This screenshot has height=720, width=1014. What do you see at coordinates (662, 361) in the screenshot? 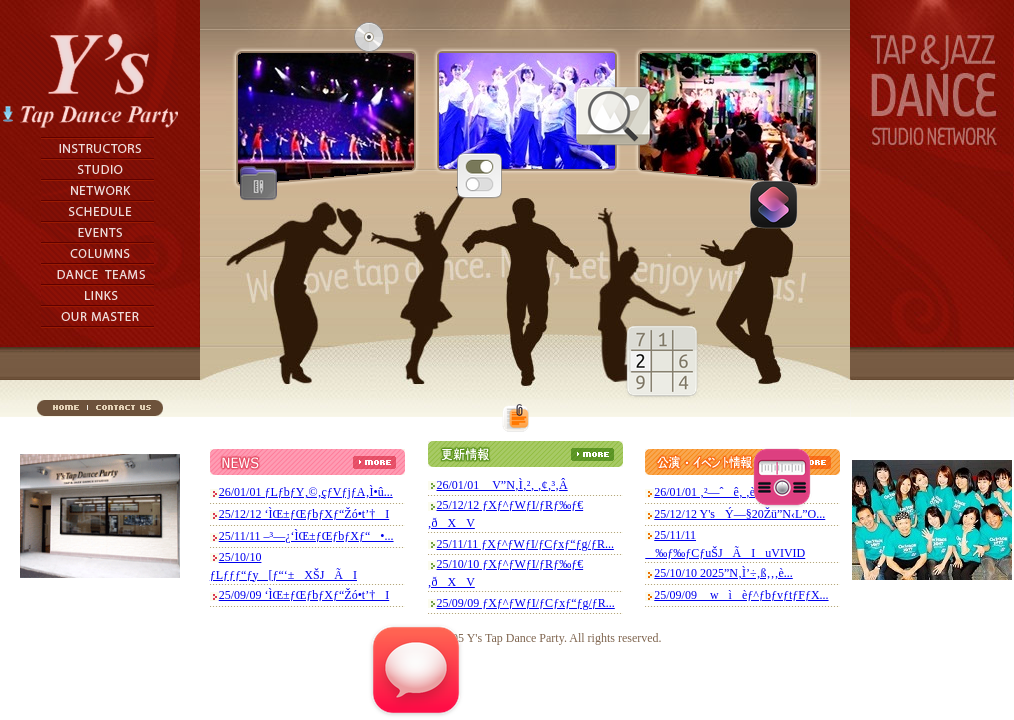
I see `open sudoku puzzle game` at bounding box center [662, 361].